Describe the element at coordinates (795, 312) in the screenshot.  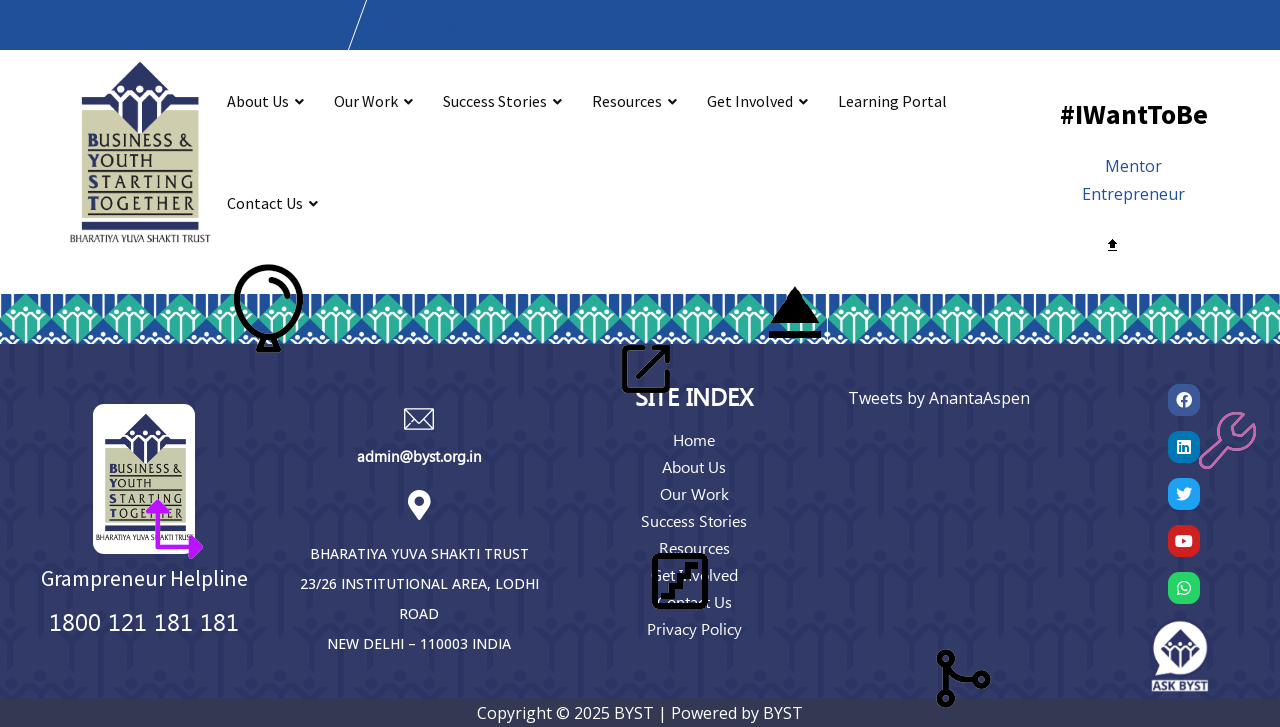
I see `eject removable media or disc` at that location.